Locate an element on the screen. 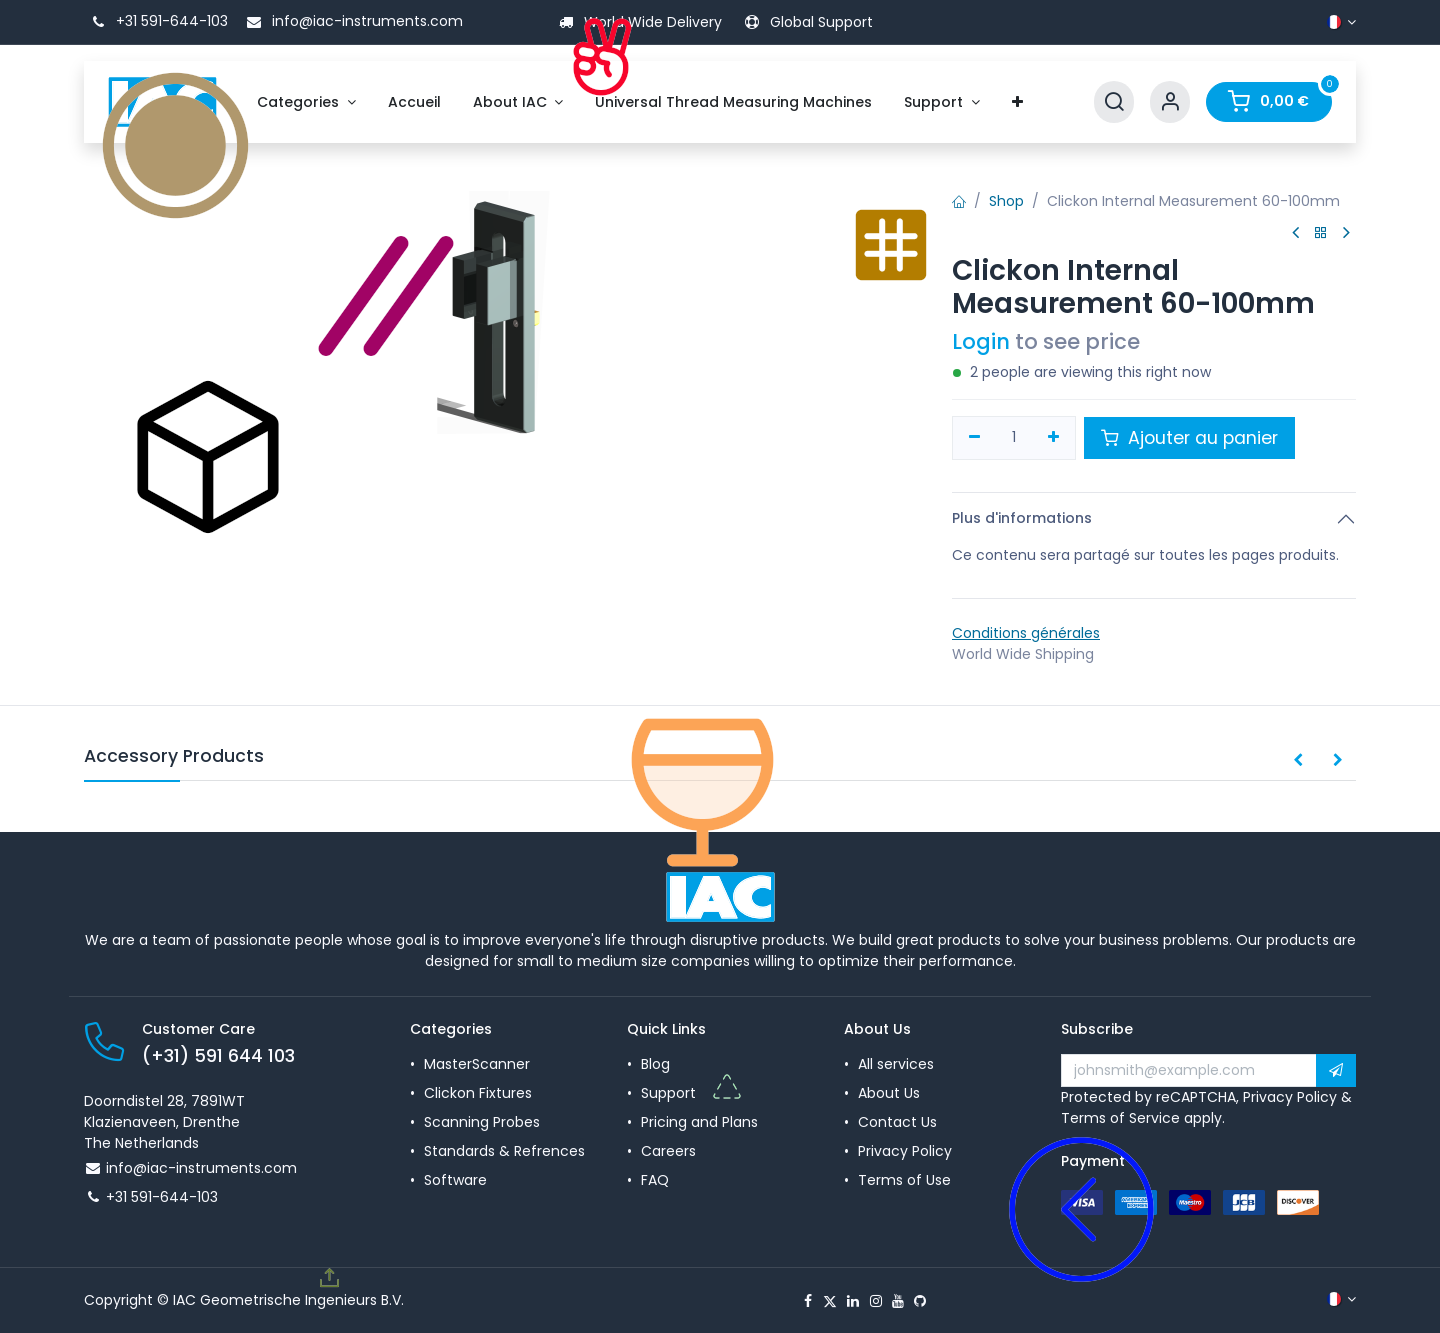 This screenshot has width=1440, height=1333. upload a file or document is located at coordinates (329, 1278).